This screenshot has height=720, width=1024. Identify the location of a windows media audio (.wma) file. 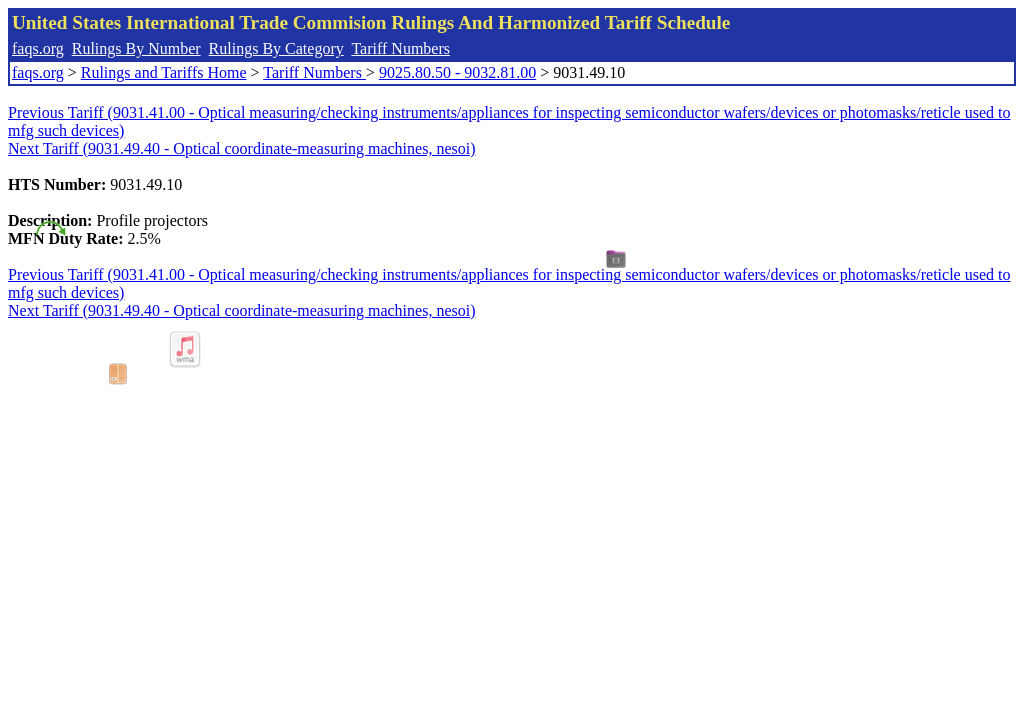
(185, 349).